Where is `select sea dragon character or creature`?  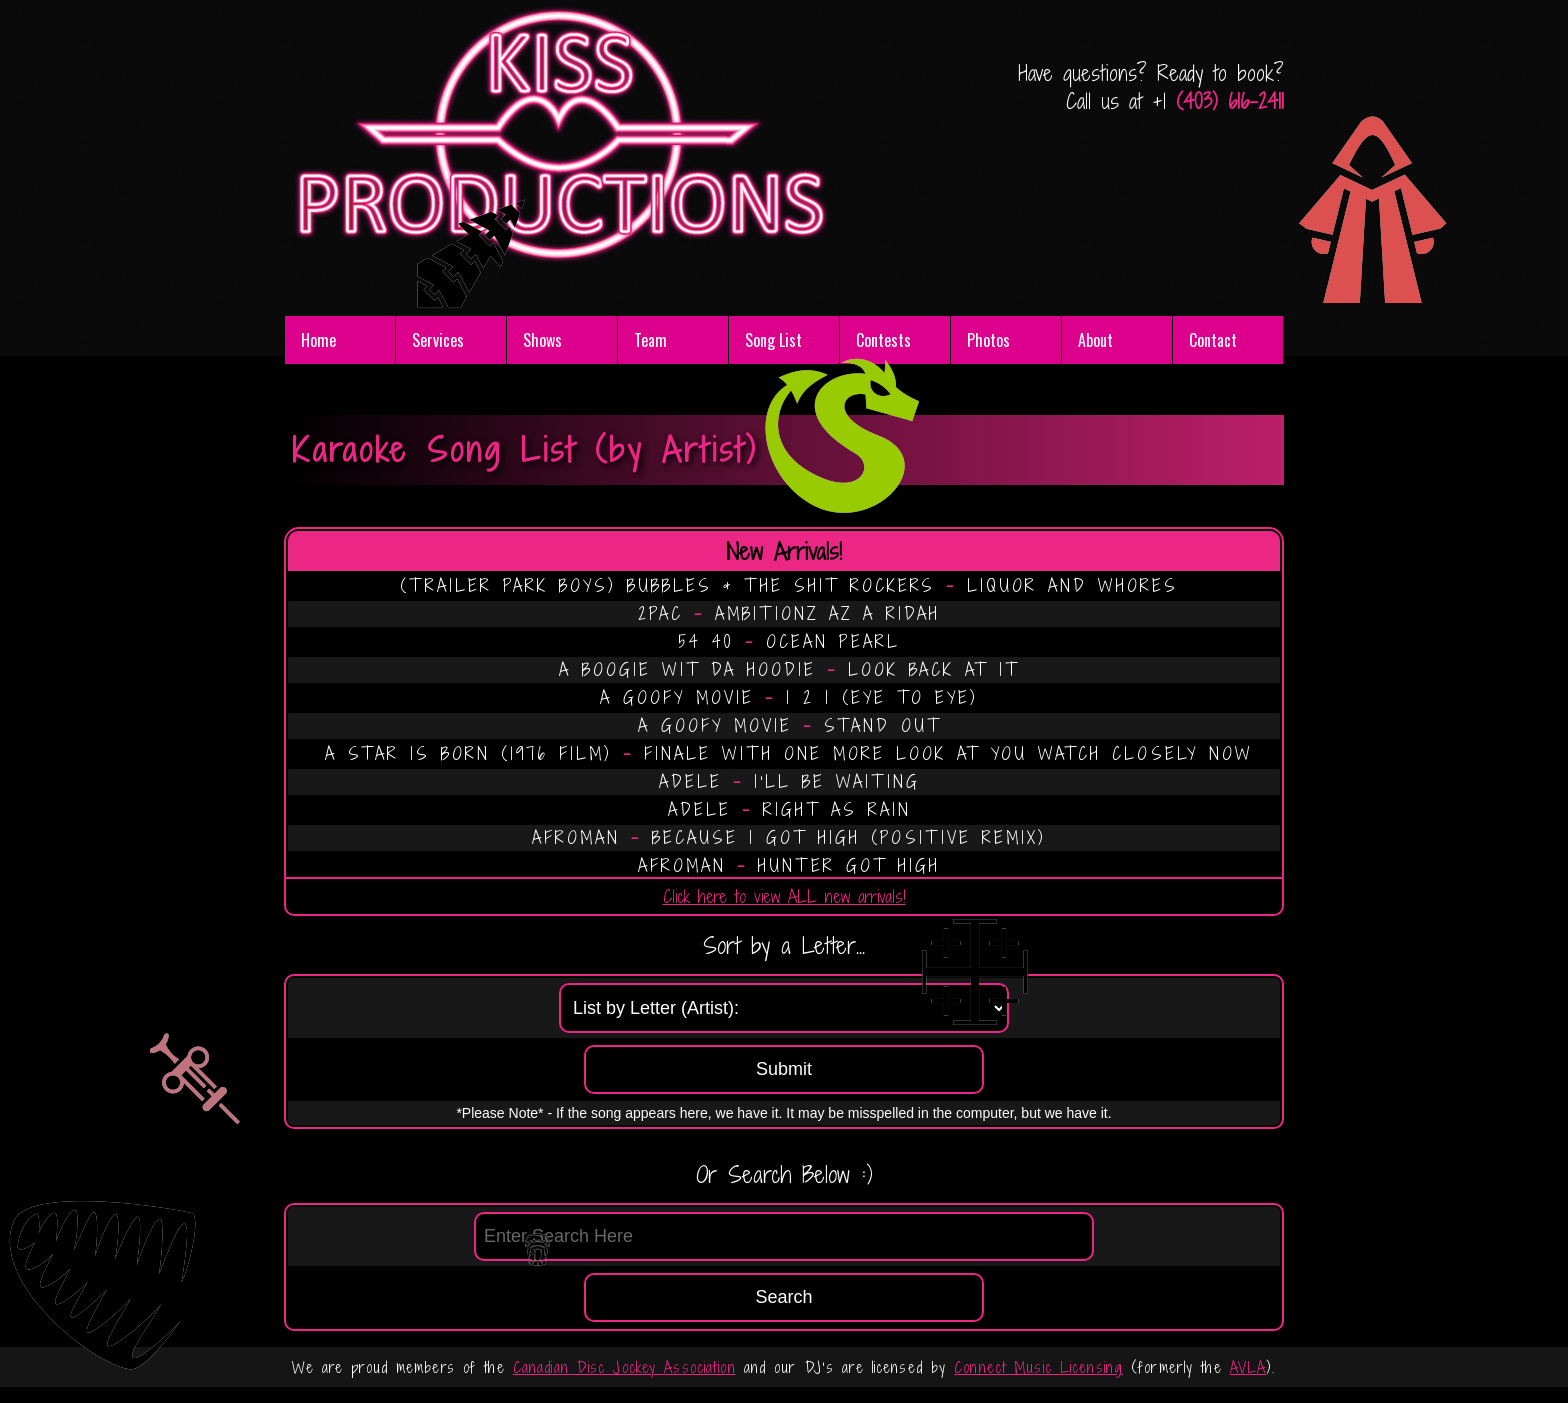 select sea dragon character or creature is located at coordinates (843, 435).